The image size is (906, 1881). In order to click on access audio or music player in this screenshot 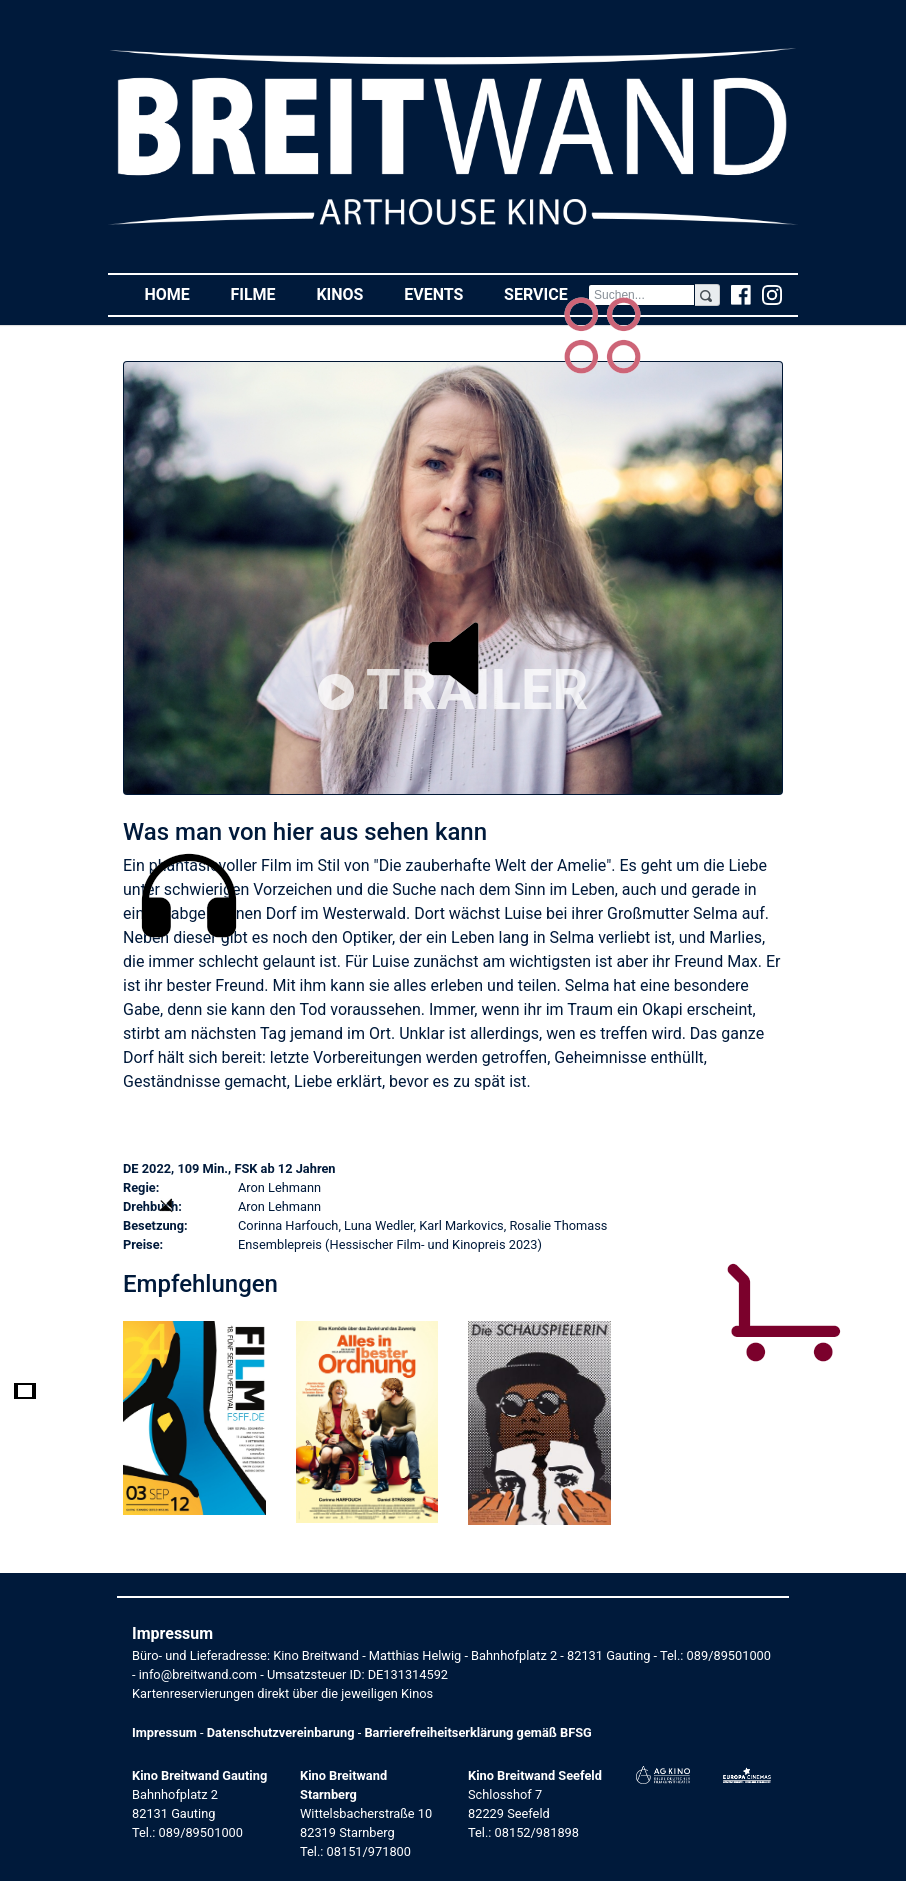, I will do `click(189, 901)`.